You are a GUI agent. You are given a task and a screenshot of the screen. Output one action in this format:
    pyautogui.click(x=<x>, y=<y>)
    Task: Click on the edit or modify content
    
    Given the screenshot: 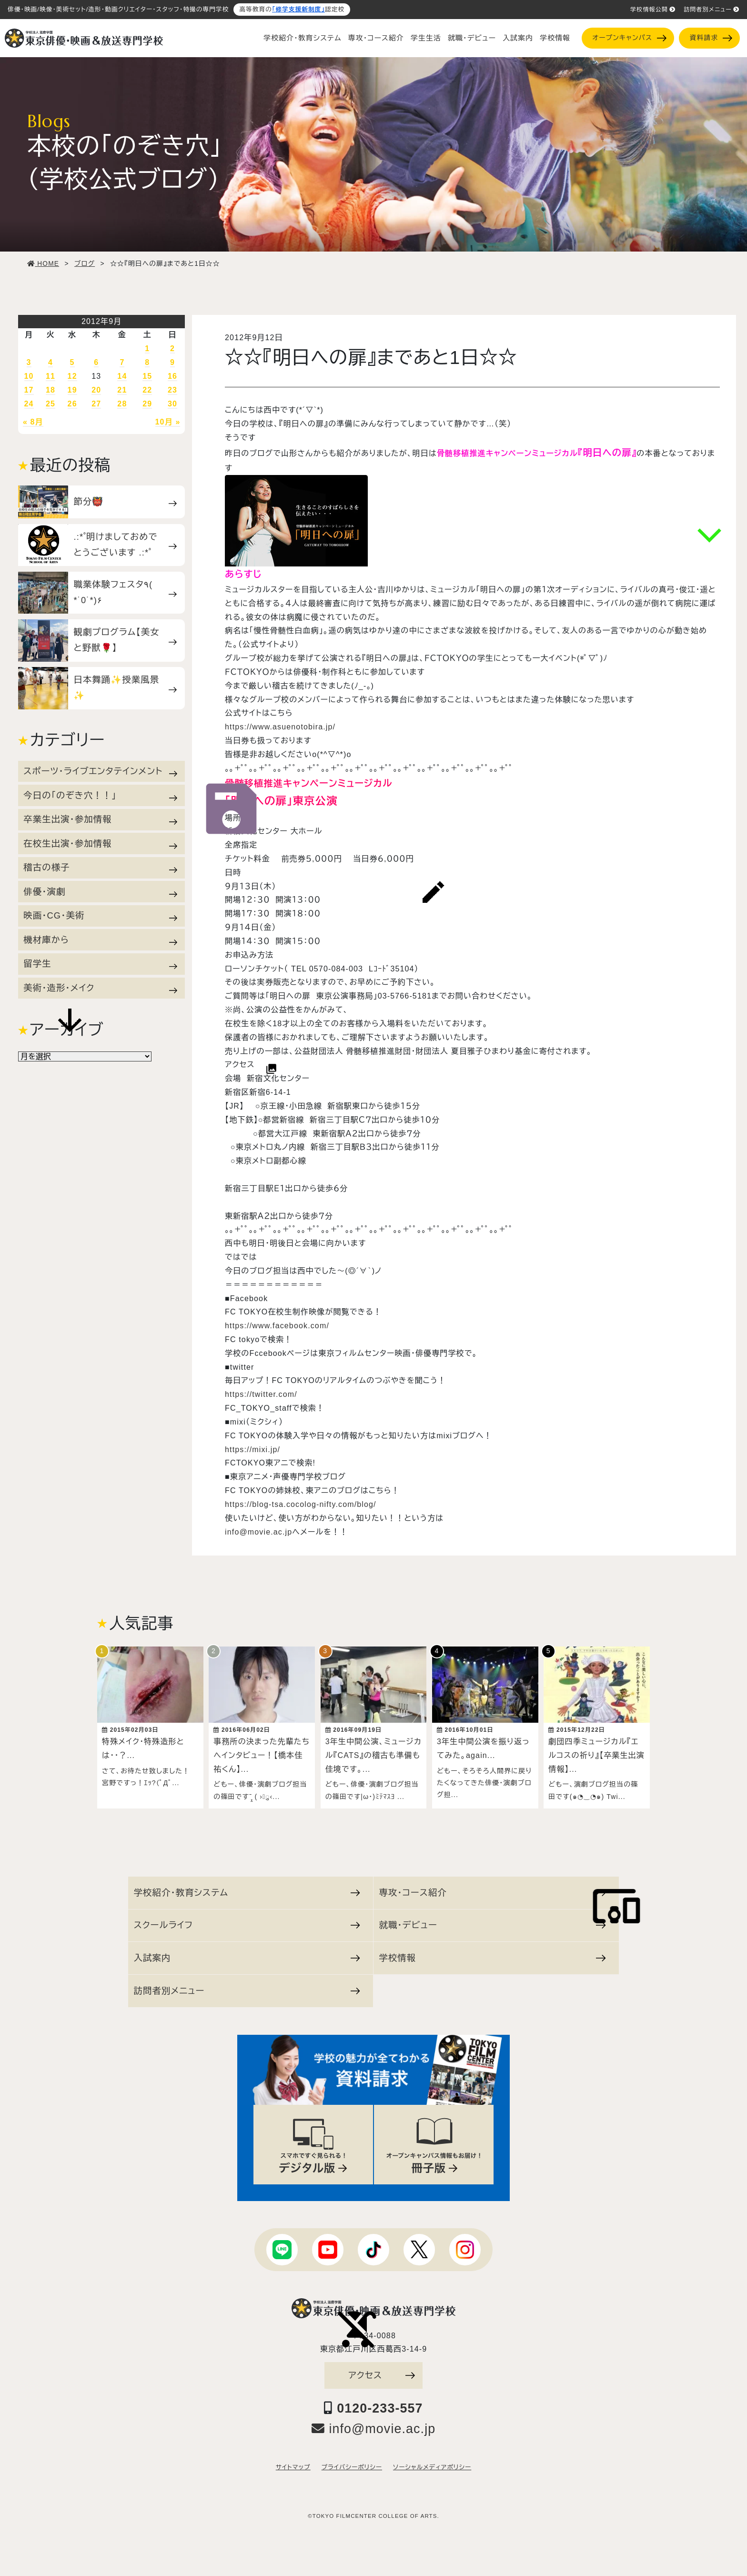 What is the action you would take?
    pyautogui.click(x=433, y=892)
    